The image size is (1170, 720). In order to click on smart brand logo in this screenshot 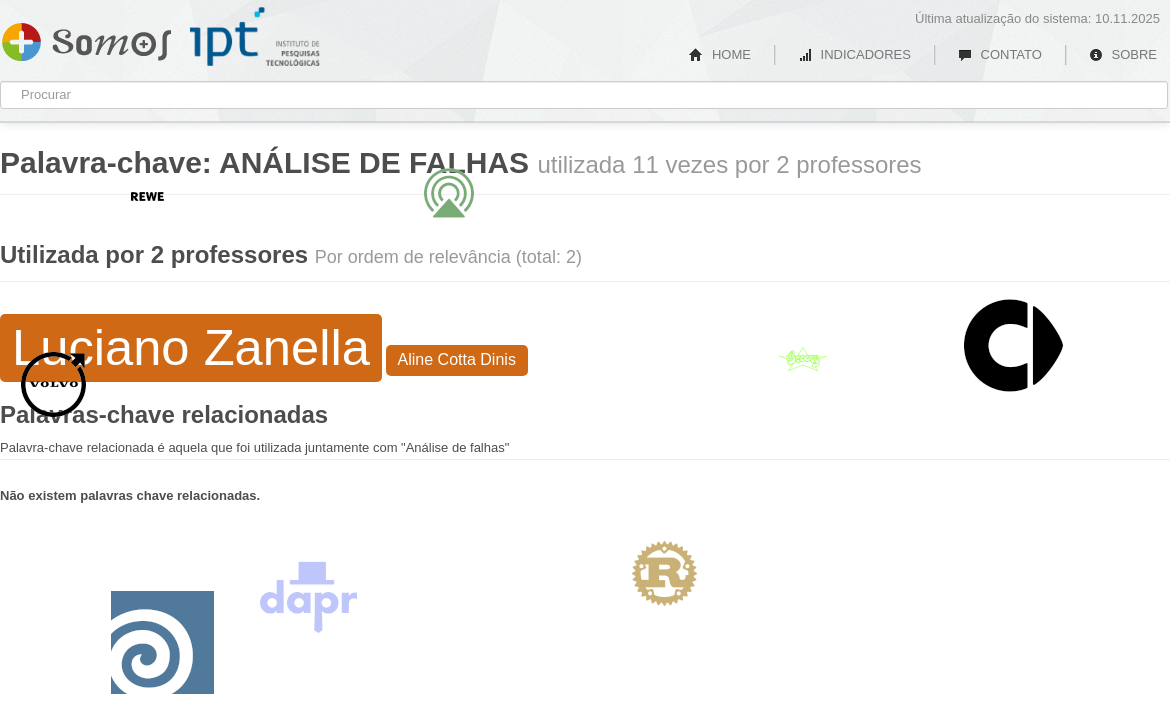, I will do `click(1013, 345)`.